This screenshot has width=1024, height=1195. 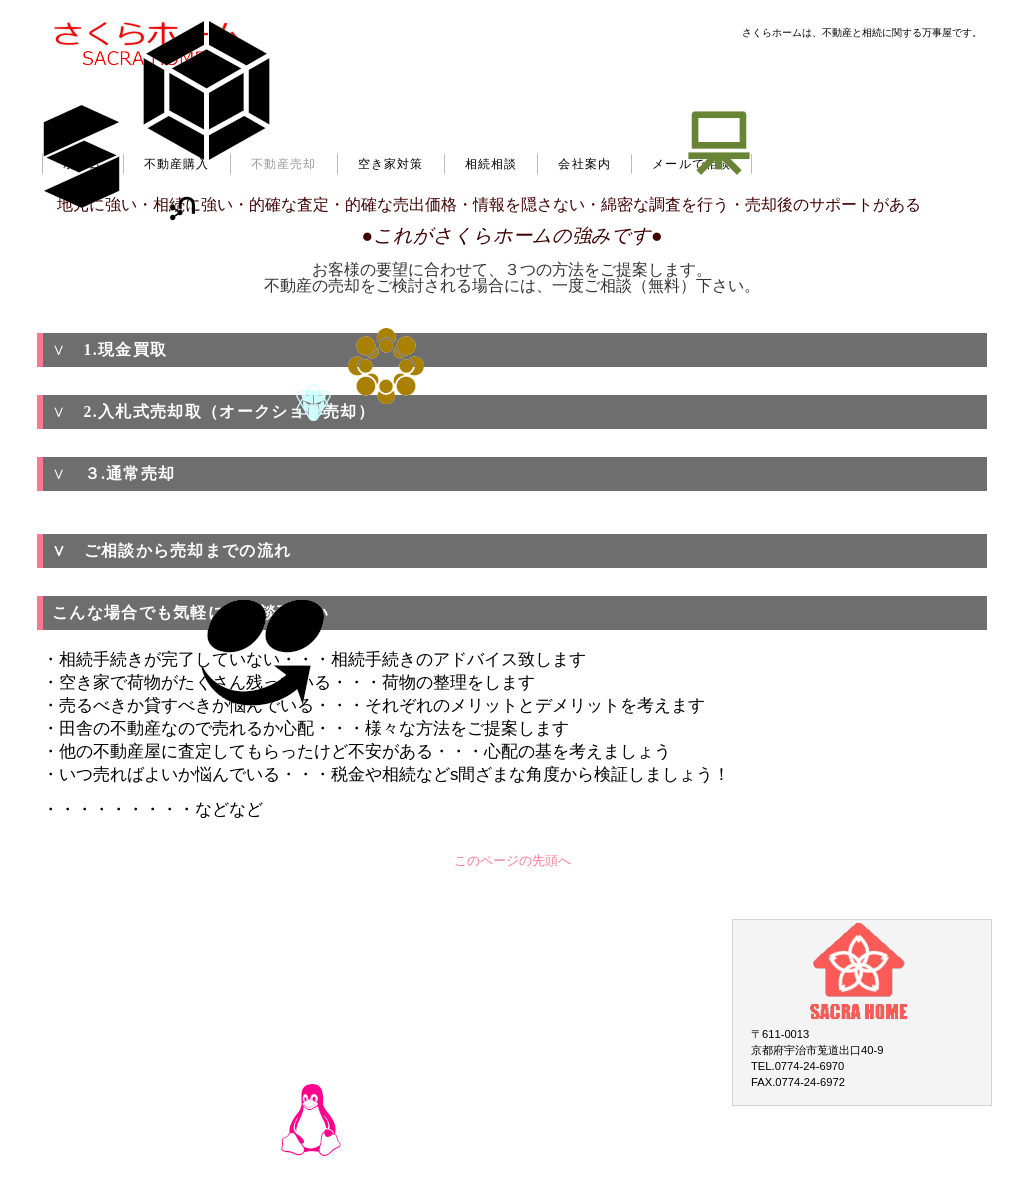 What do you see at coordinates (313, 402) in the screenshot?
I see `visit primereact component library website` at bounding box center [313, 402].